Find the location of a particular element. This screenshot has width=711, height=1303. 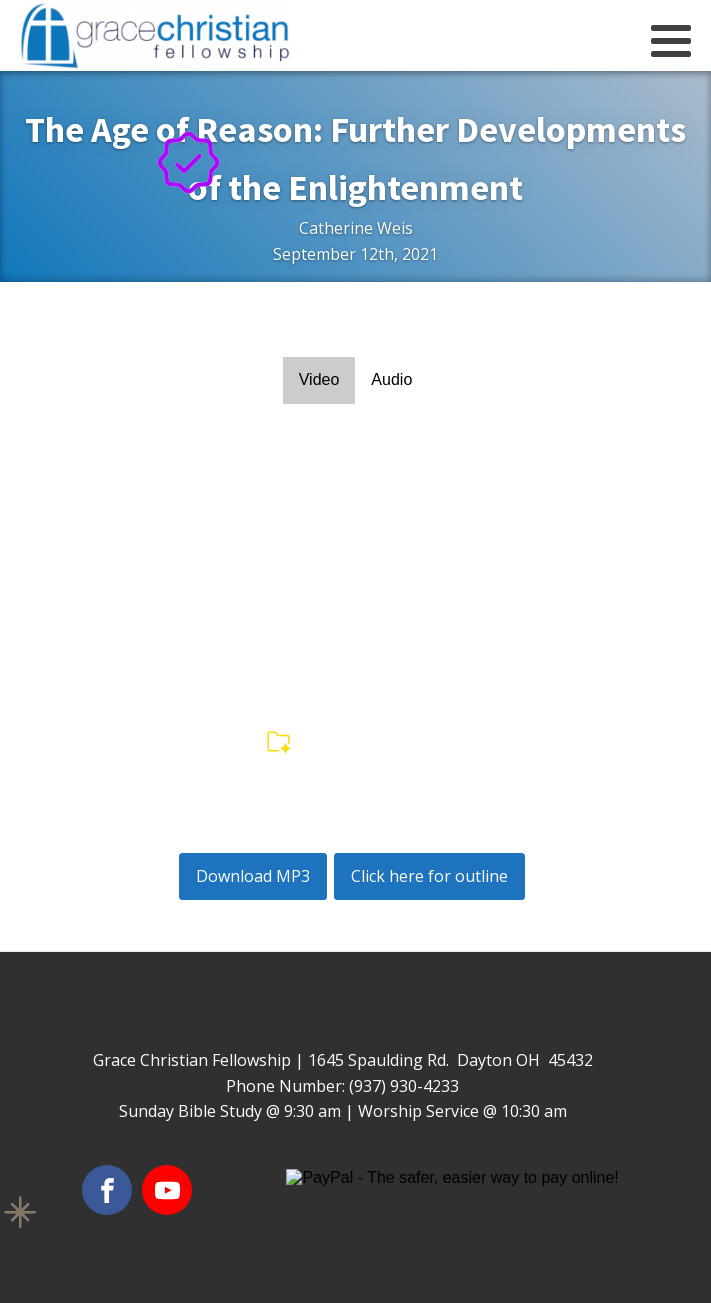

indicates a featured or starred item is located at coordinates (20, 1212).